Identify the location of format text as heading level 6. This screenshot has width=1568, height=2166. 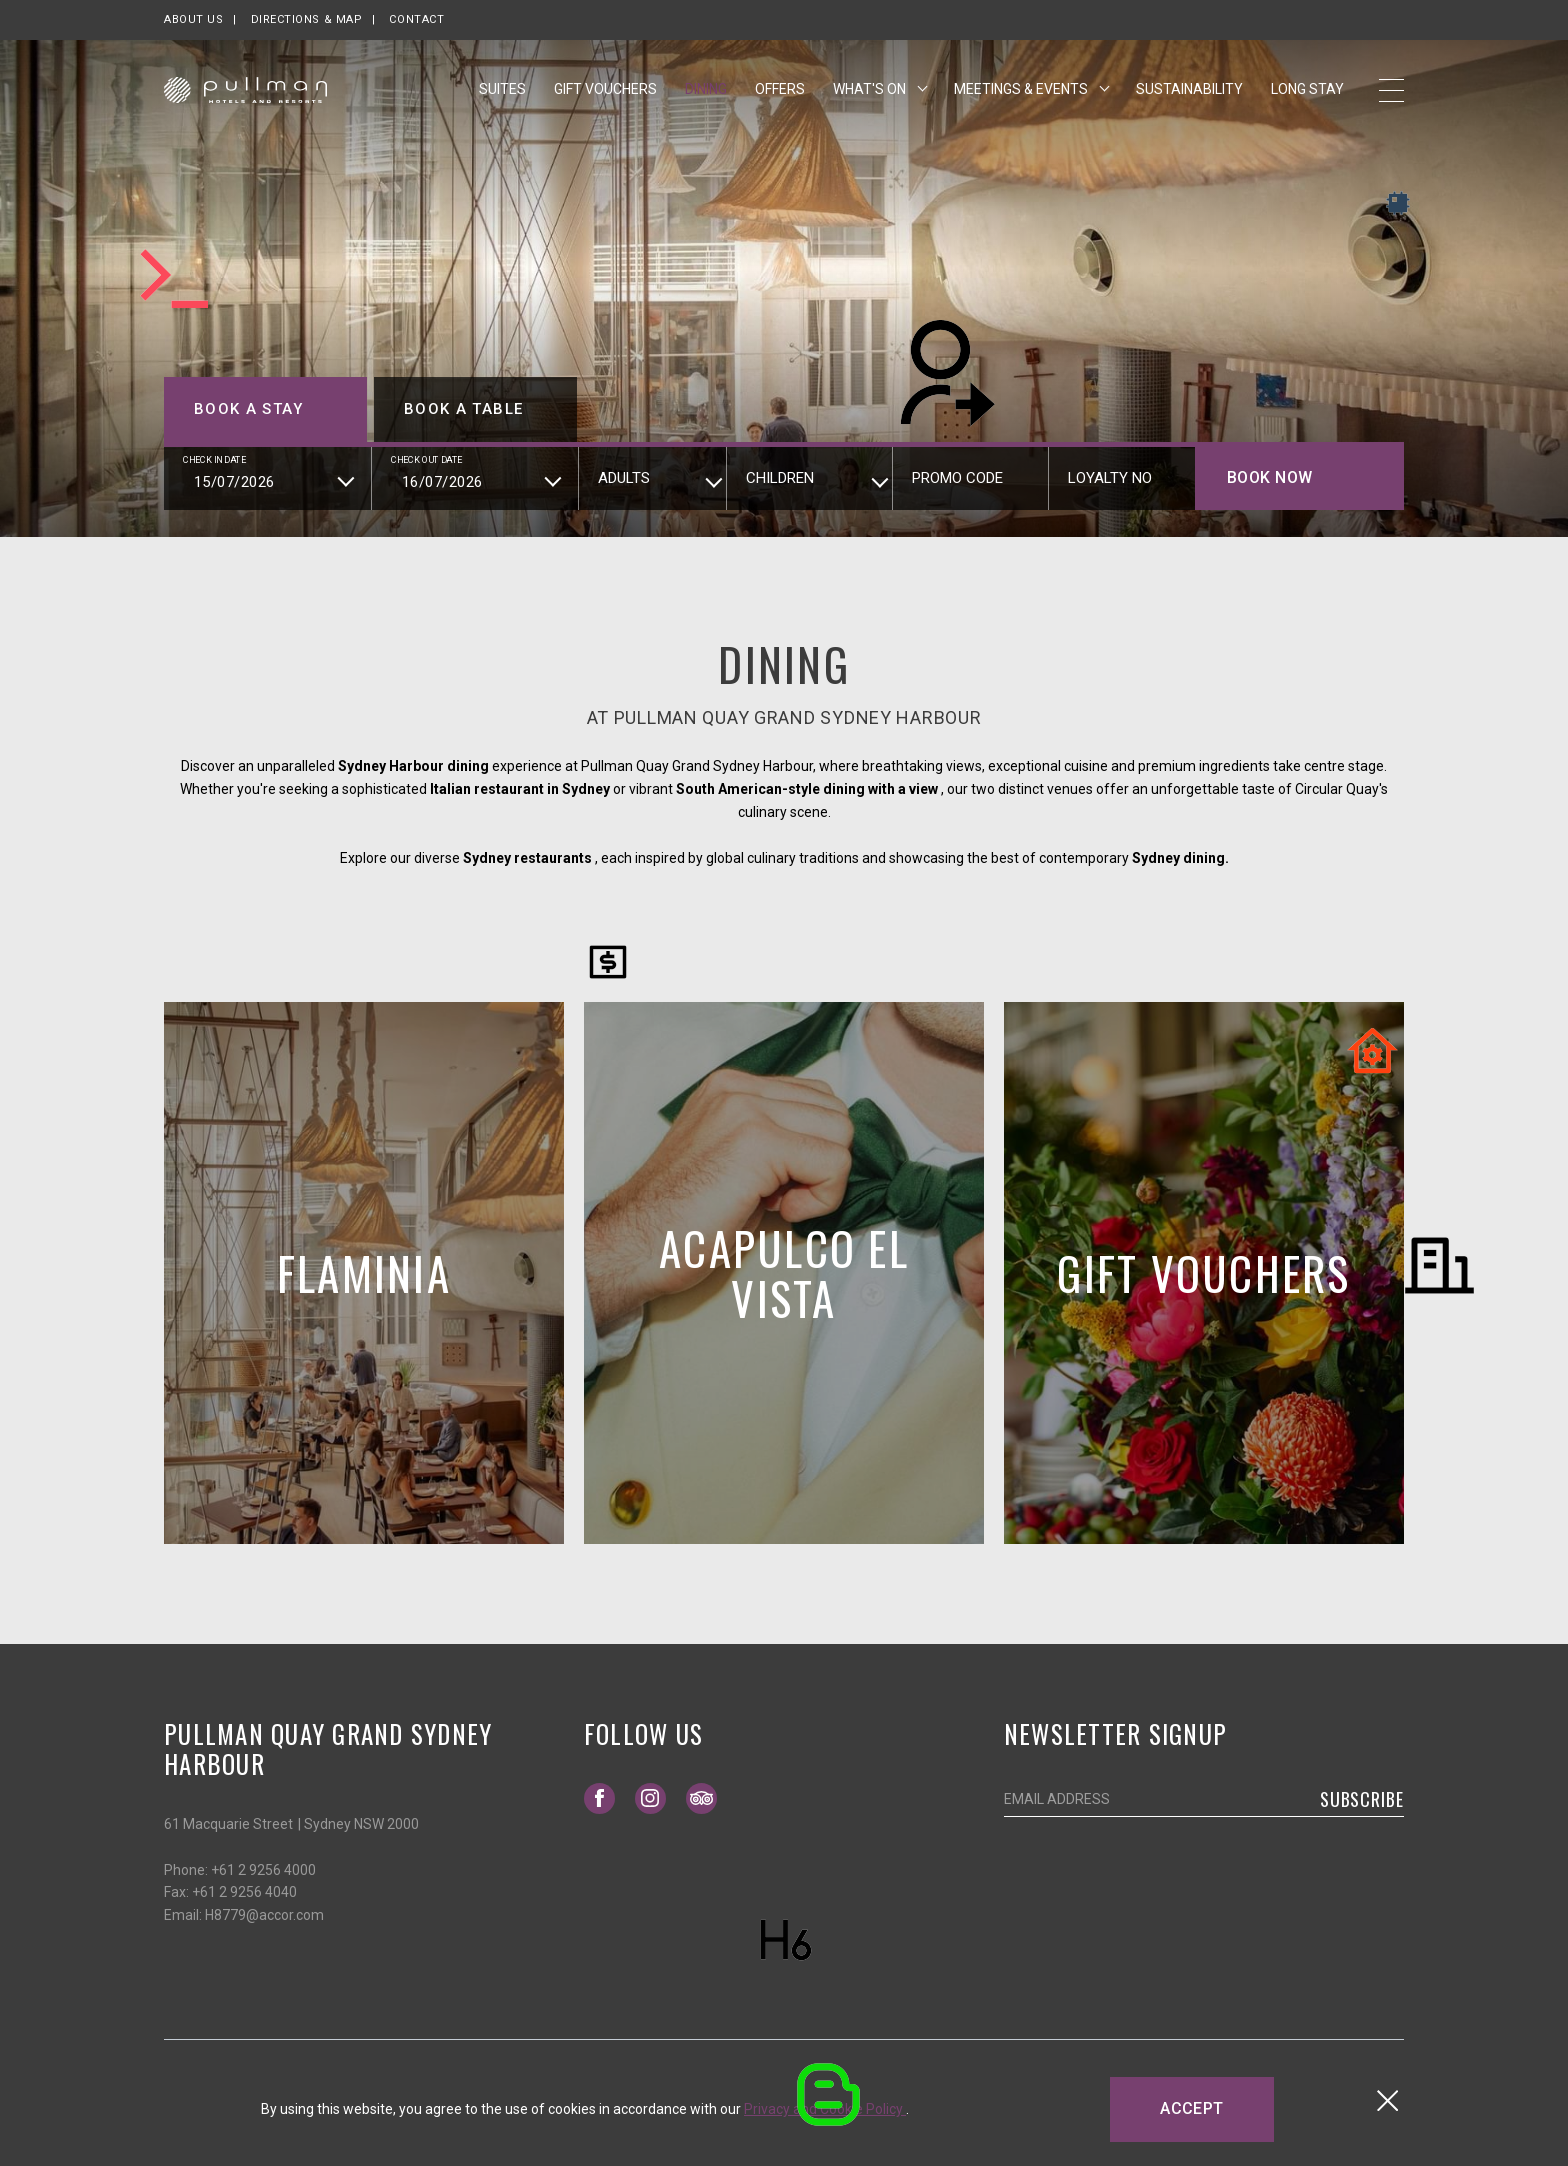
(785, 1939).